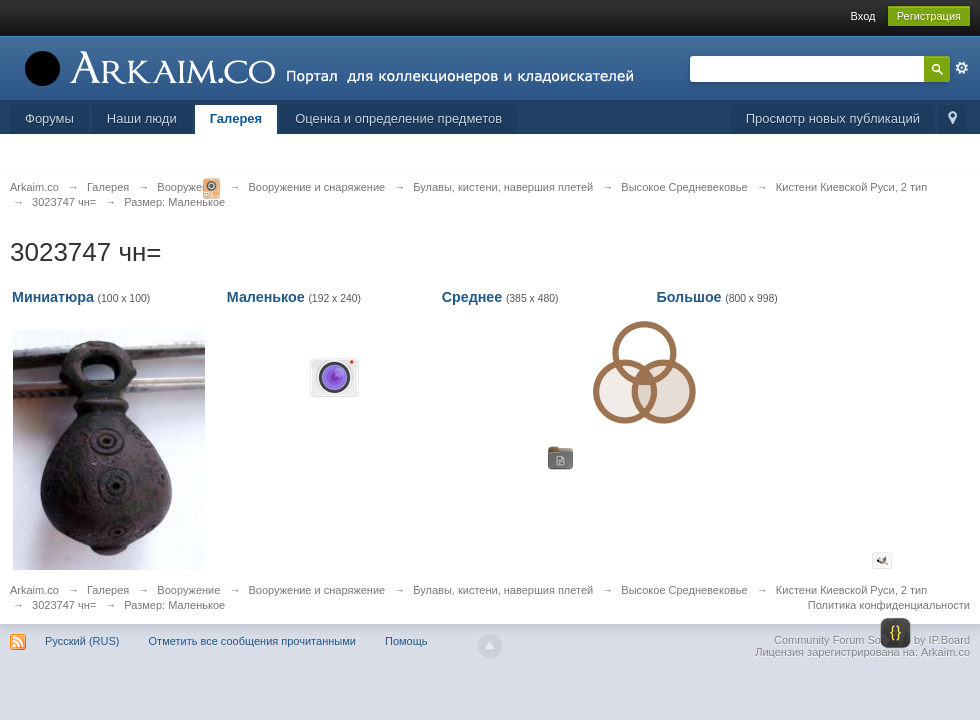 This screenshot has height=720, width=980. I want to click on indicates package manager is processing, so click(211, 188).